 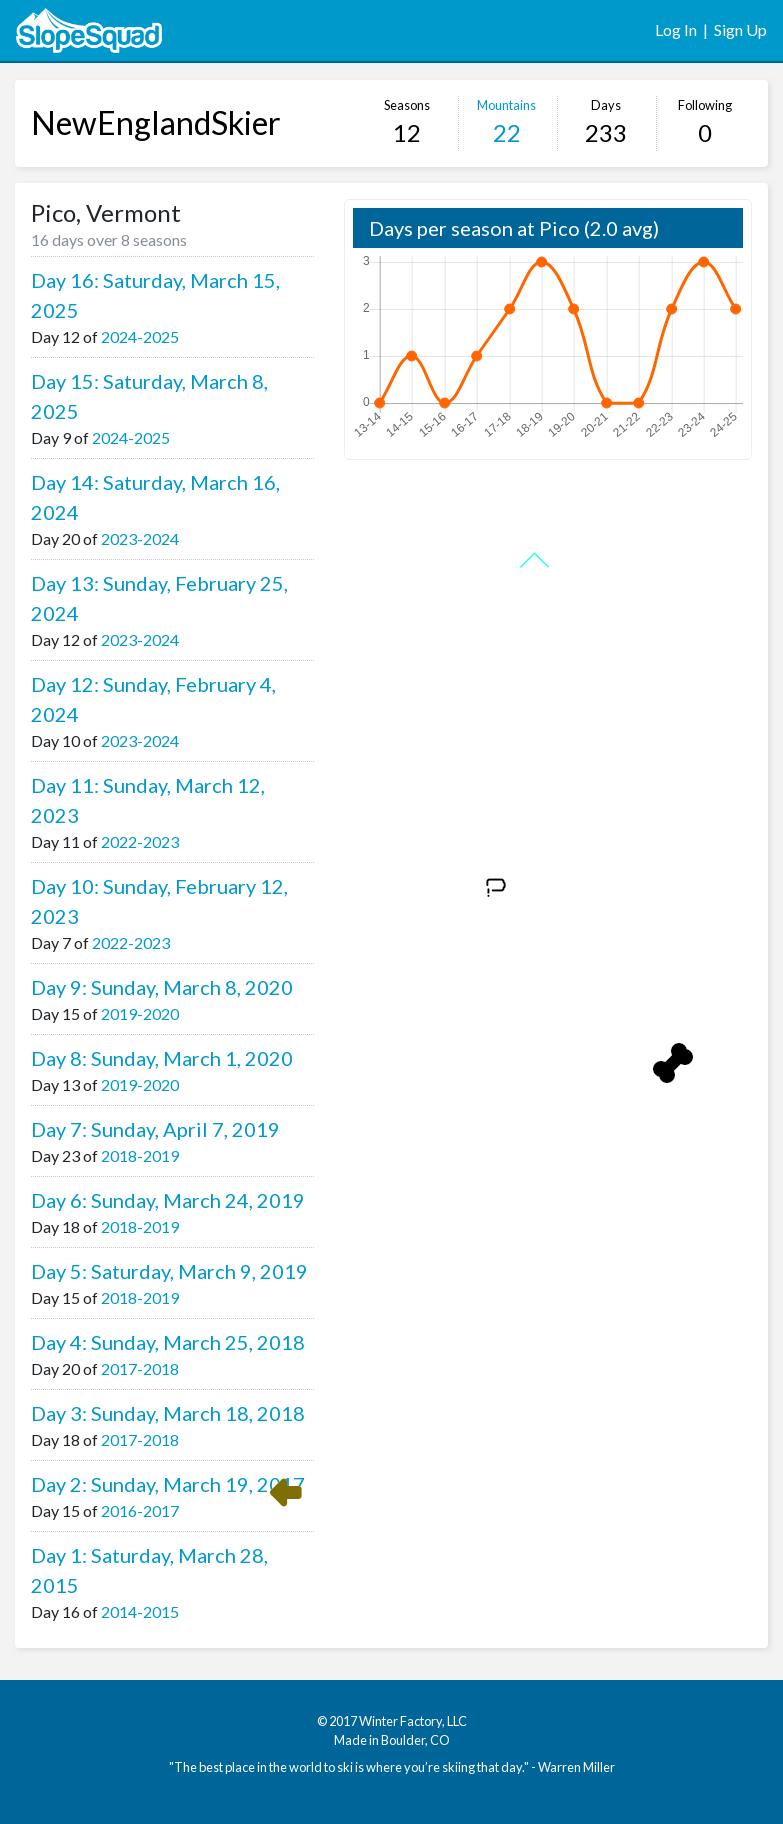 What do you see at coordinates (285, 1492) in the screenshot?
I see `go back to the previous screen` at bounding box center [285, 1492].